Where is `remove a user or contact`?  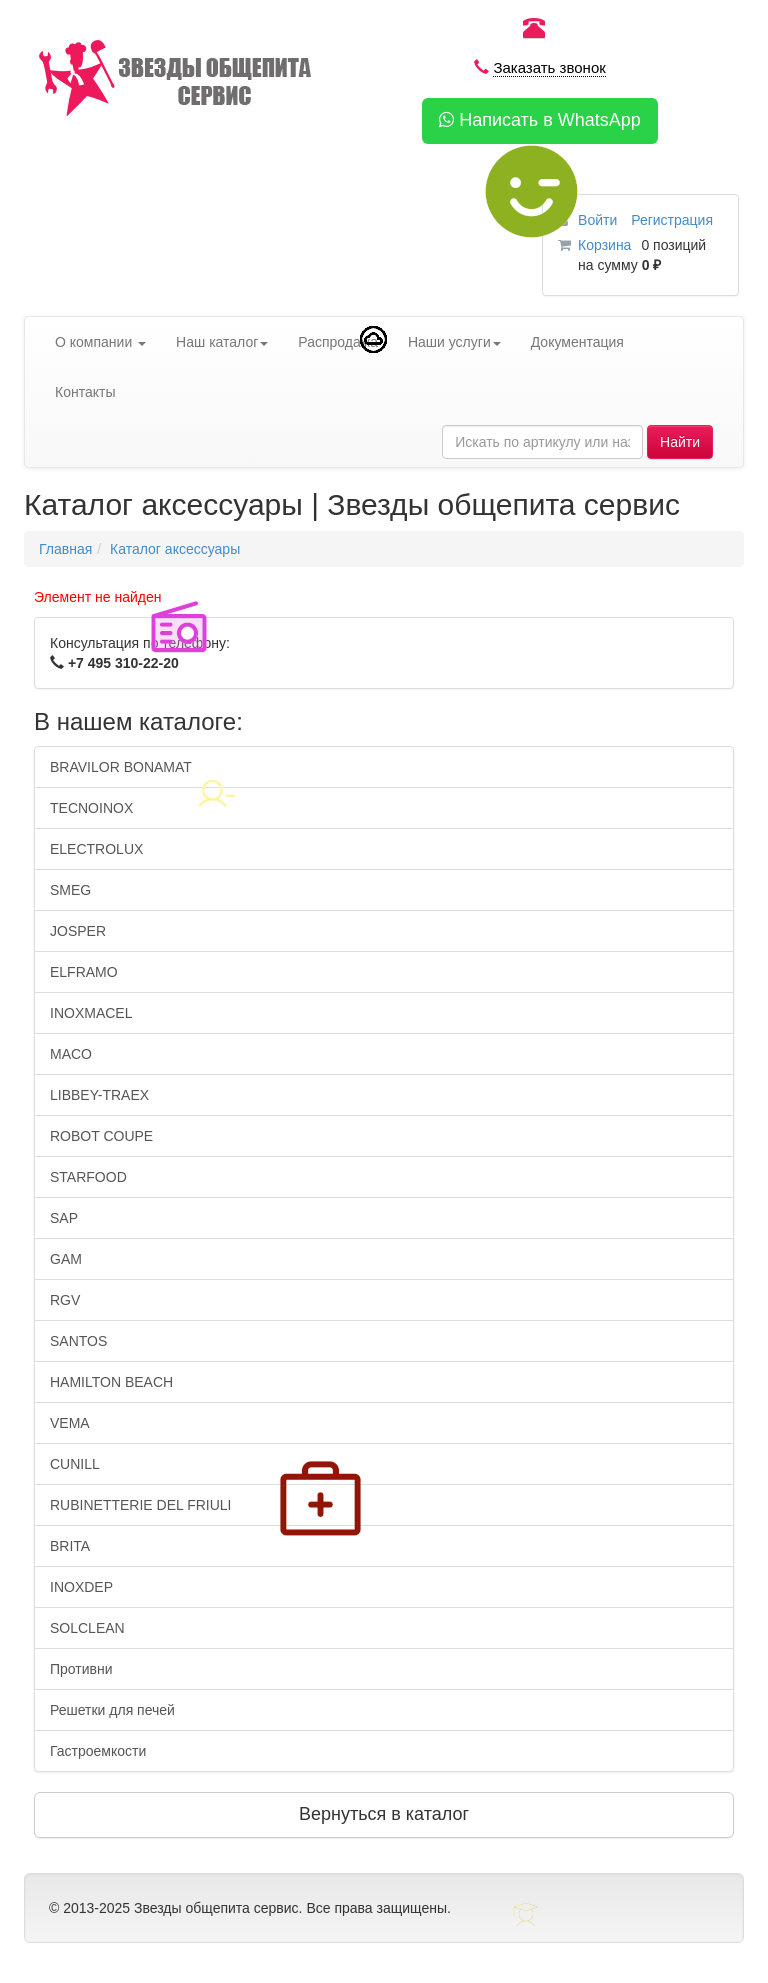 remove a user or contact is located at coordinates (215, 794).